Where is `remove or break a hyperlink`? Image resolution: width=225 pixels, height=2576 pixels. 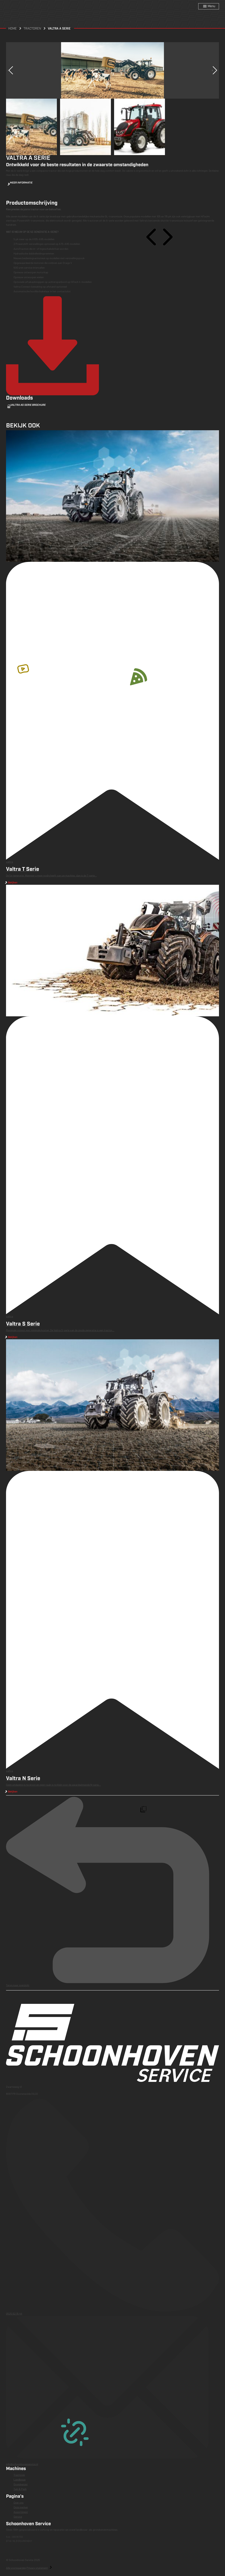 remove or break a hyperlink is located at coordinates (75, 2432).